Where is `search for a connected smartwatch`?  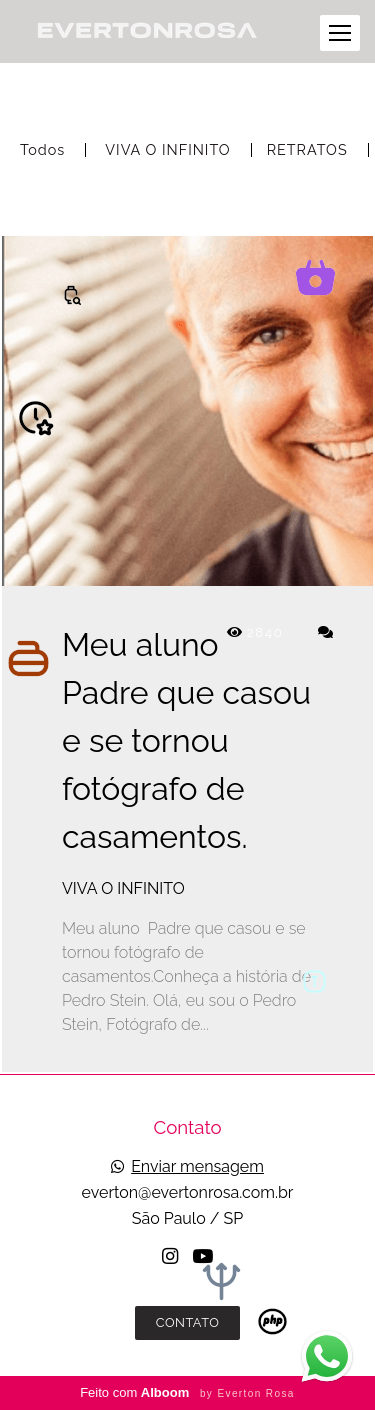
search for a connected smartwatch is located at coordinates (71, 295).